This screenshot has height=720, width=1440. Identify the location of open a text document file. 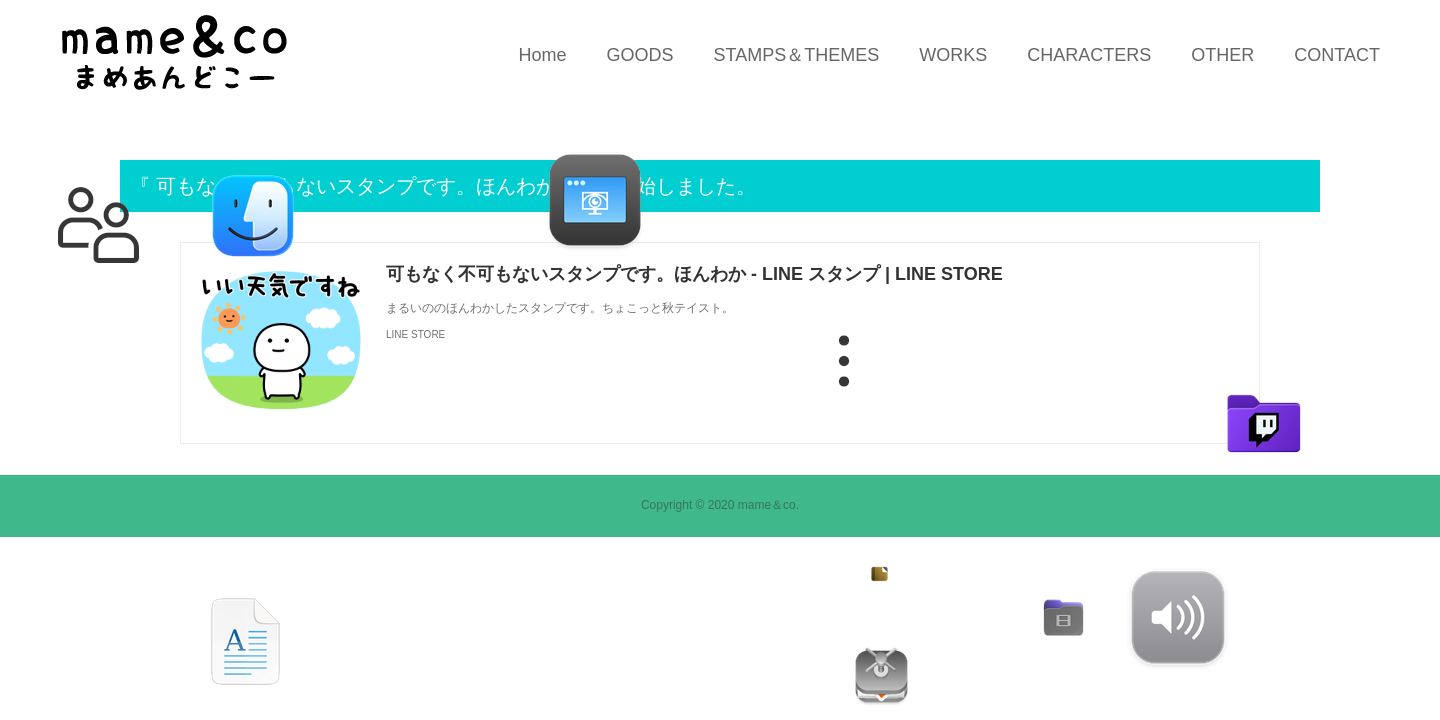
(245, 641).